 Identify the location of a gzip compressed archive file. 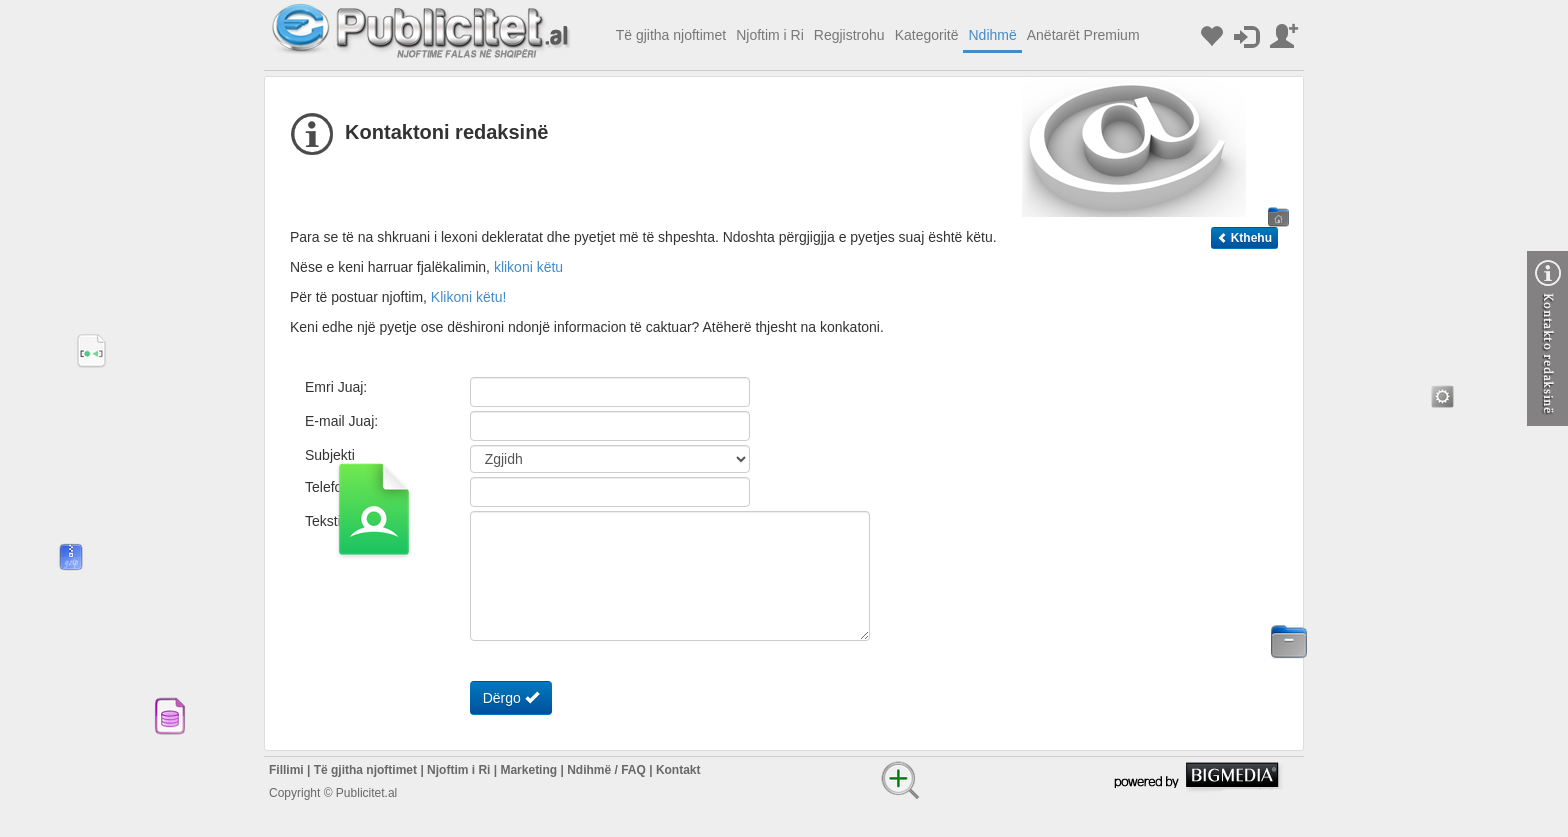
(71, 557).